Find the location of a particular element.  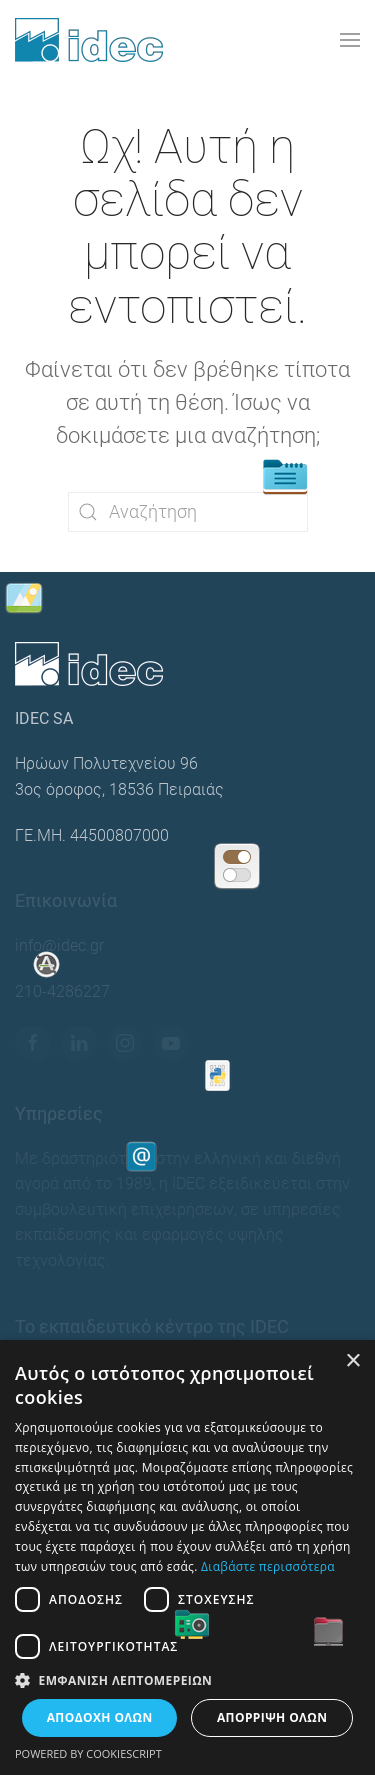

open graphics or image files folder is located at coordinates (192, 1624).